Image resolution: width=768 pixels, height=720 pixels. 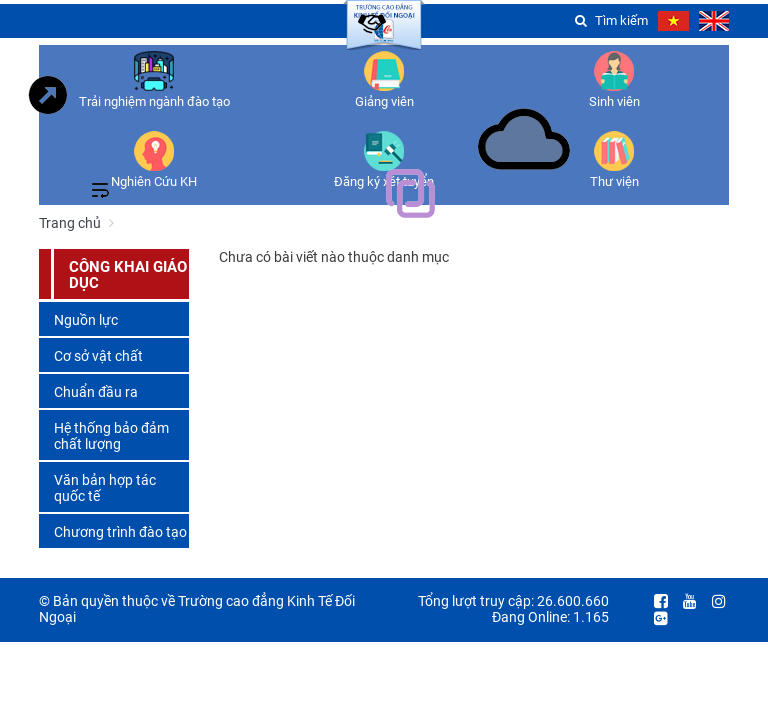 I want to click on indicates a partnership or collaboration, so click(x=372, y=23).